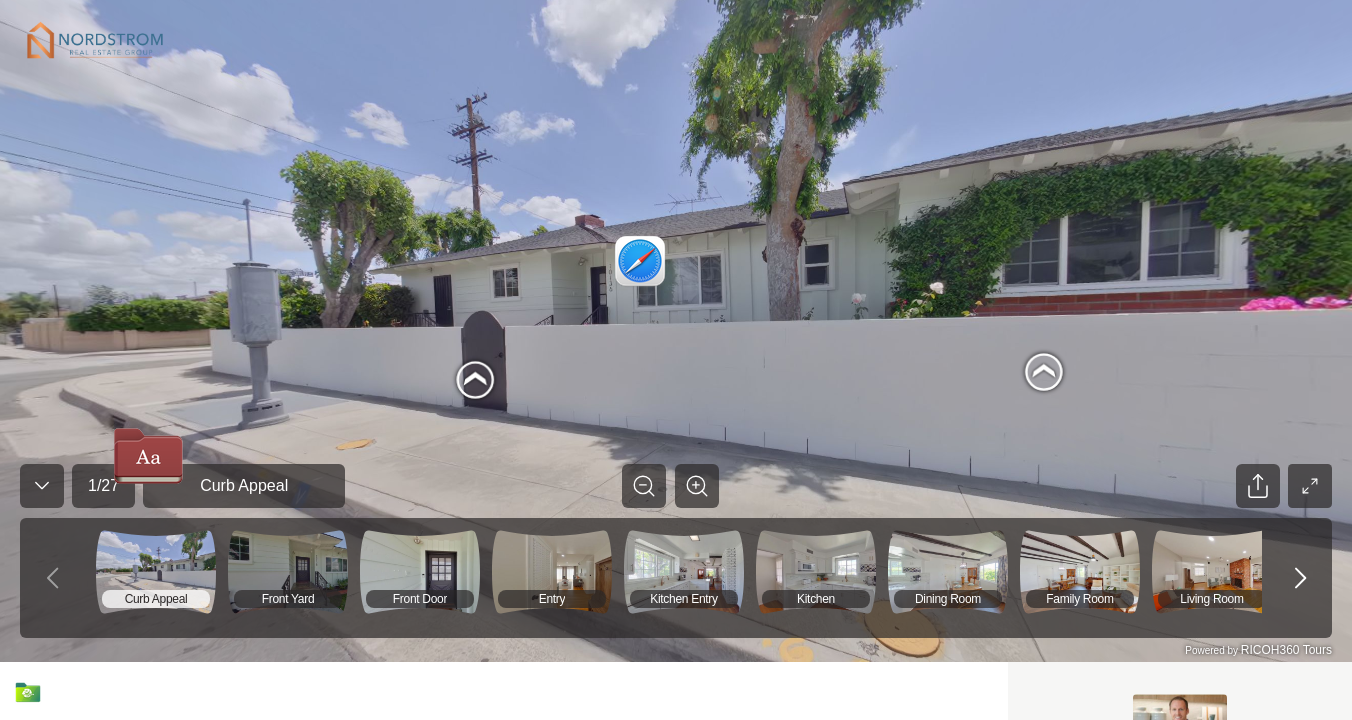 Image resolution: width=1352 pixels, height=720 pixels. I want to click on open dictionary or reference folder, so click(148, 457).